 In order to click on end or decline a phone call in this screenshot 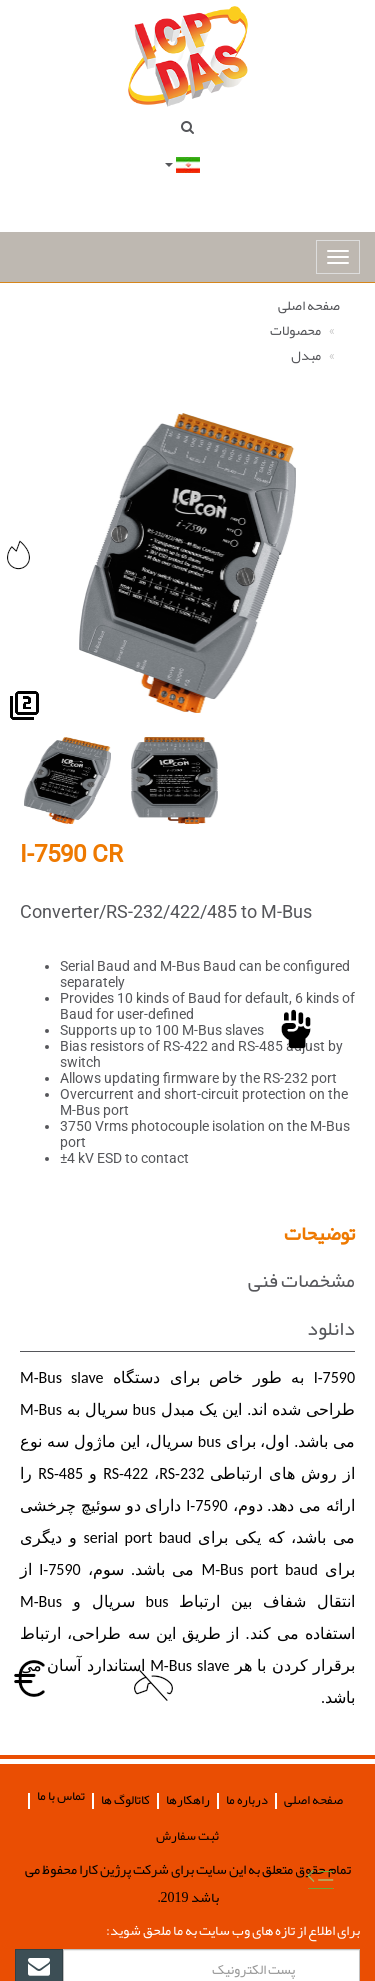, I will do `click(153, 1685)`.